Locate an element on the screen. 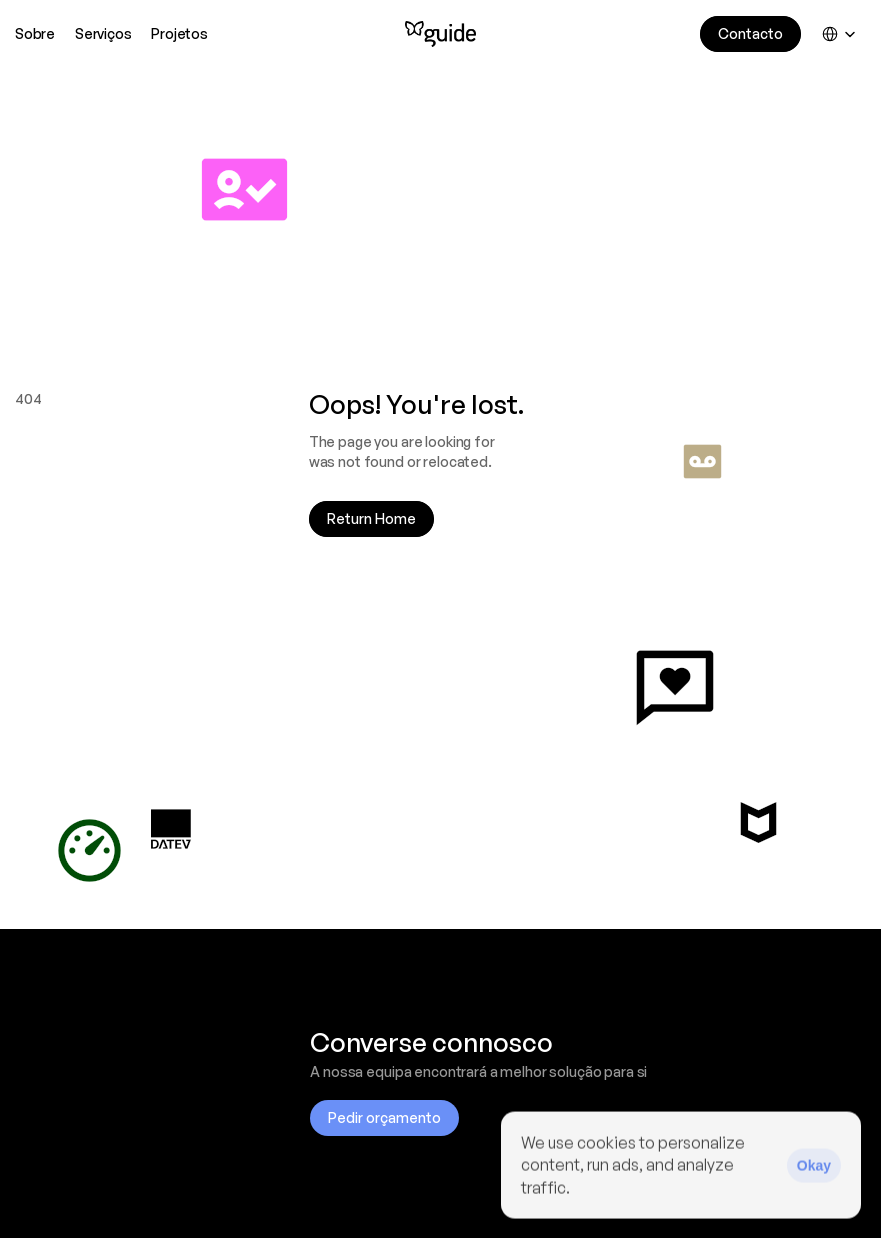  access the dashboard is located at coordinates (89, 850).